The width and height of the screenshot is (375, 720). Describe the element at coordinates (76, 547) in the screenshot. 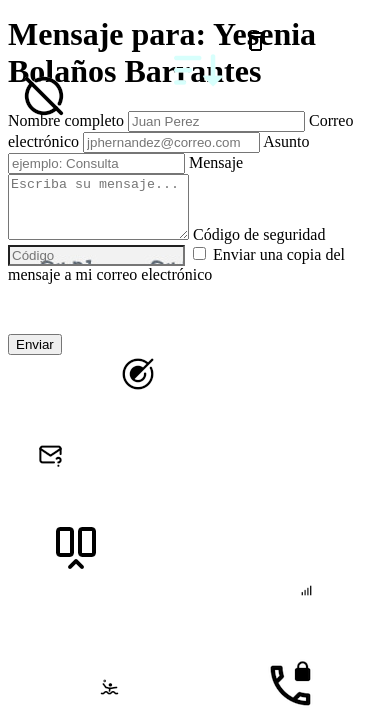

I see `align items to bottom edge` at that location.